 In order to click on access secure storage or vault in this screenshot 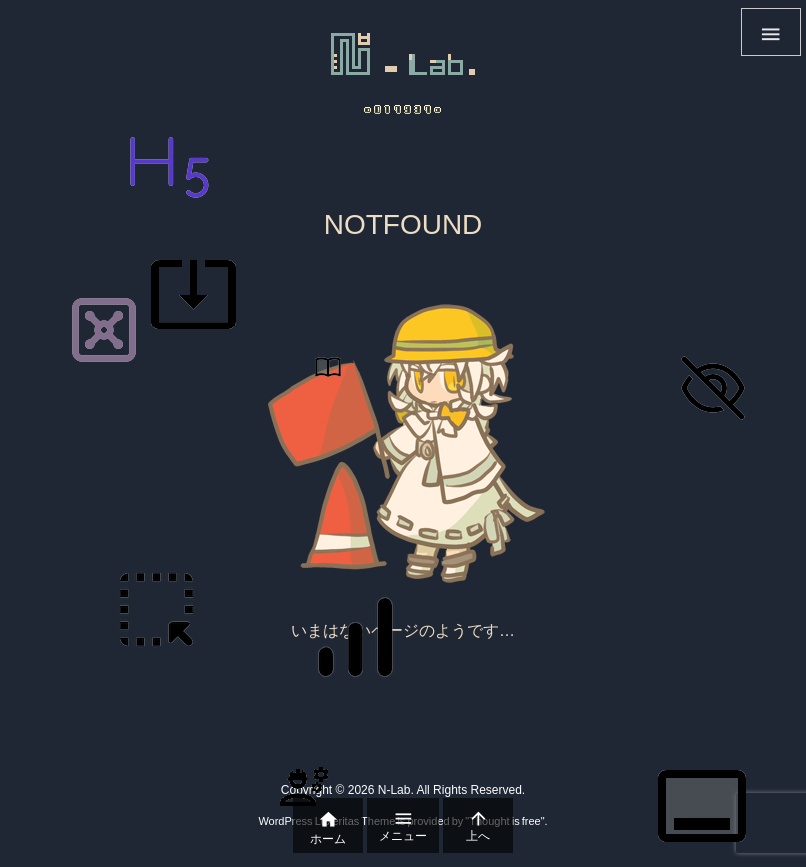, I will do `click(104, 330)`.